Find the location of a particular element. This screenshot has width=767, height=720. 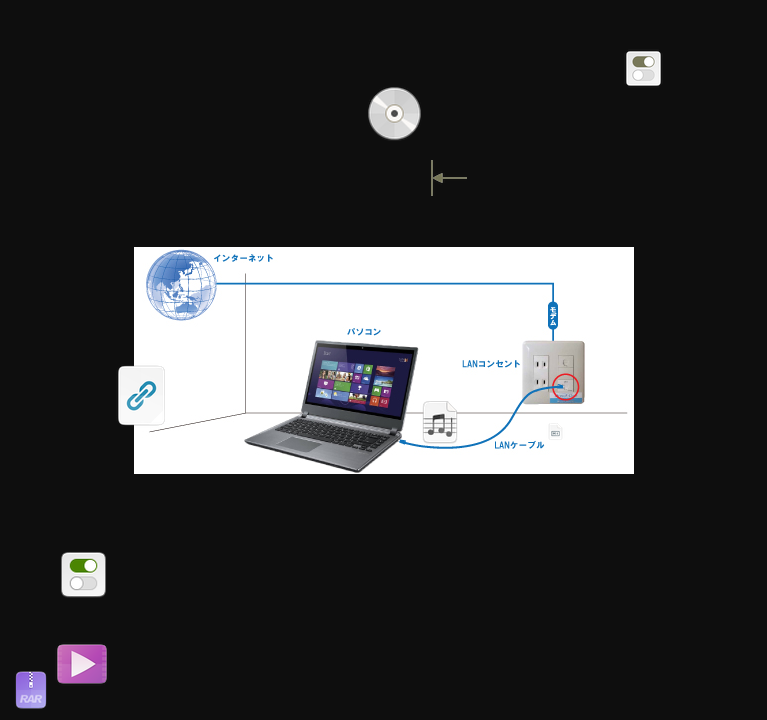

open totem video player is located at coordinates (82, 664).